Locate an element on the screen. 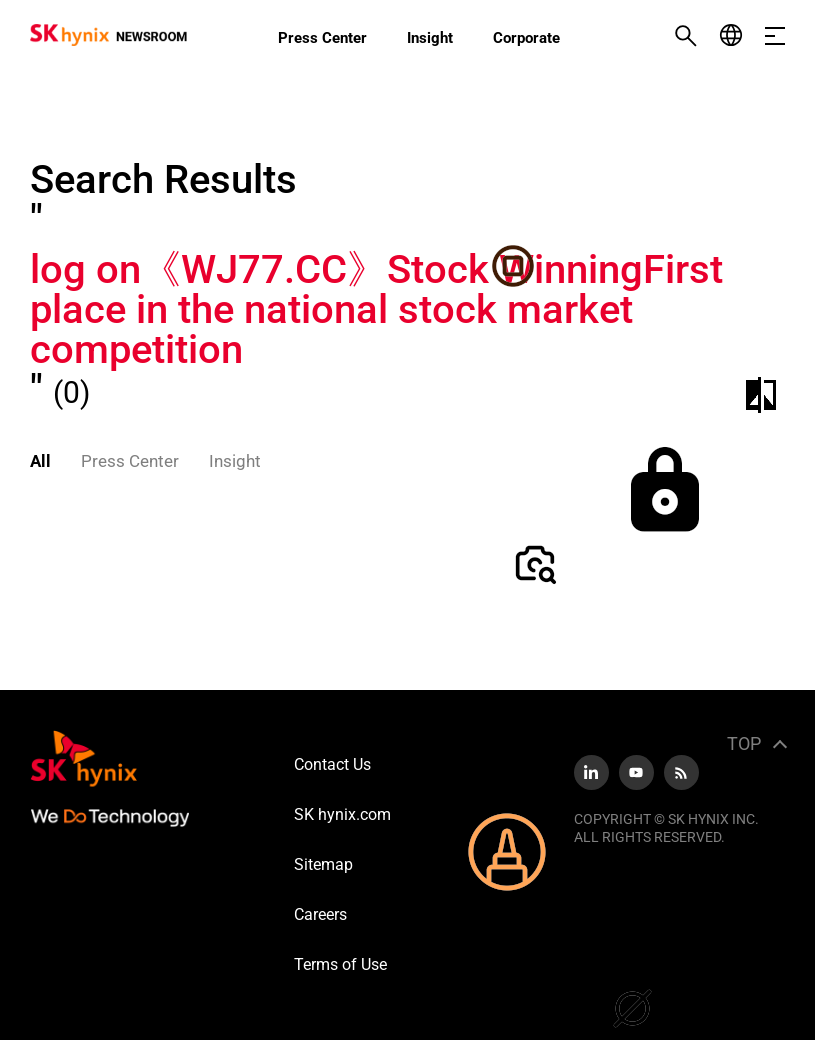 This screenshot has width=815, height=1040. playstation square button symbol is located at coordinates (513, 266).